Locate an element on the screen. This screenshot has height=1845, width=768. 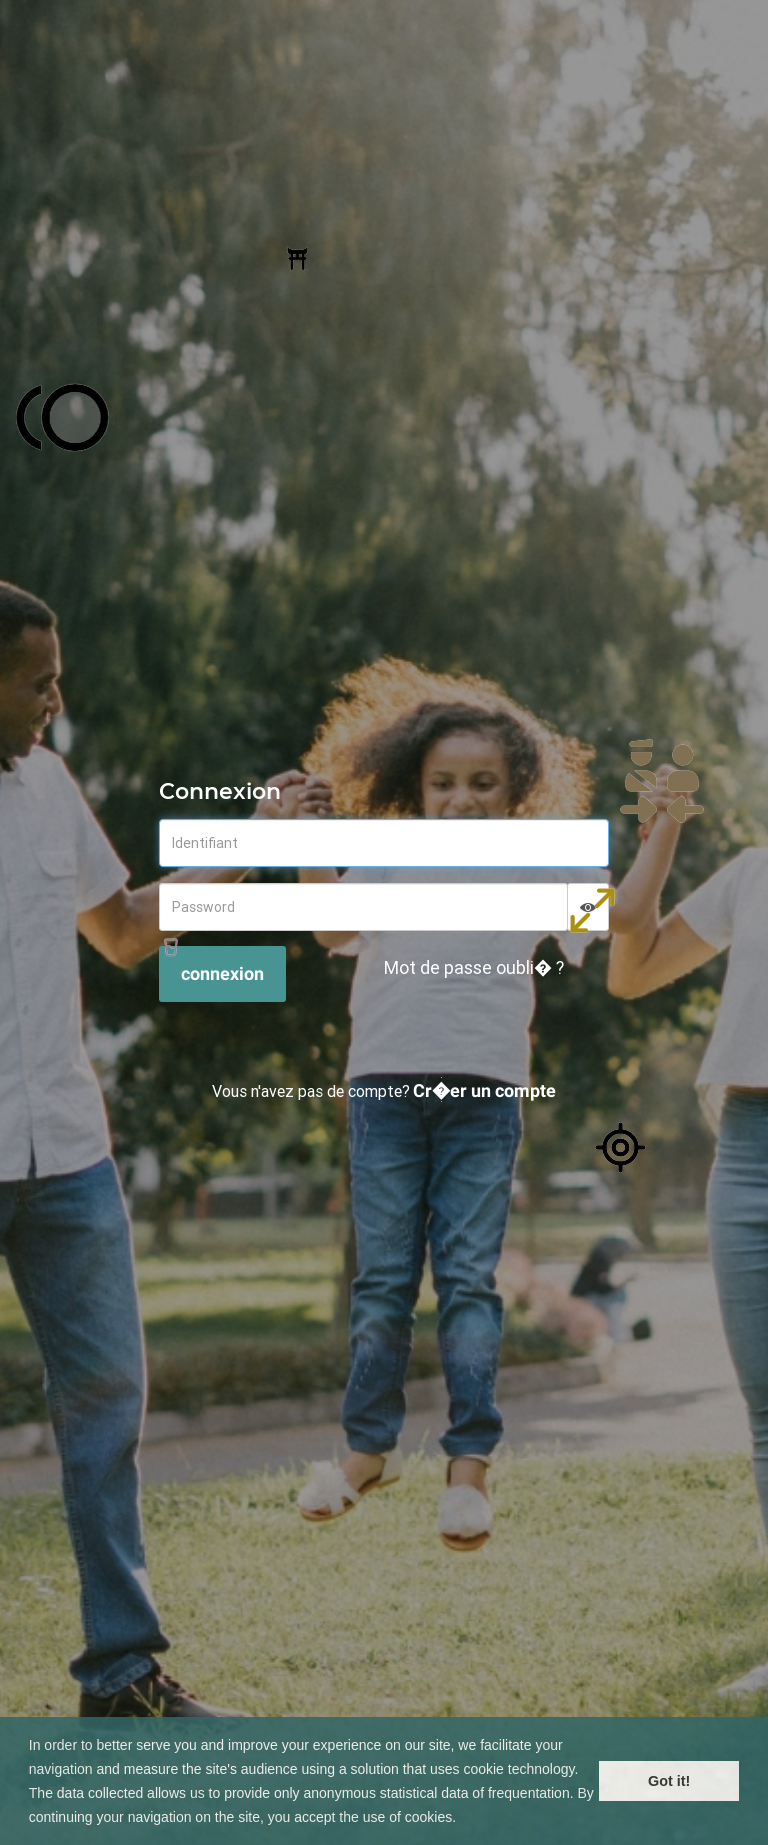
expand to fullscreen mode is located at coordinates (592, 910).